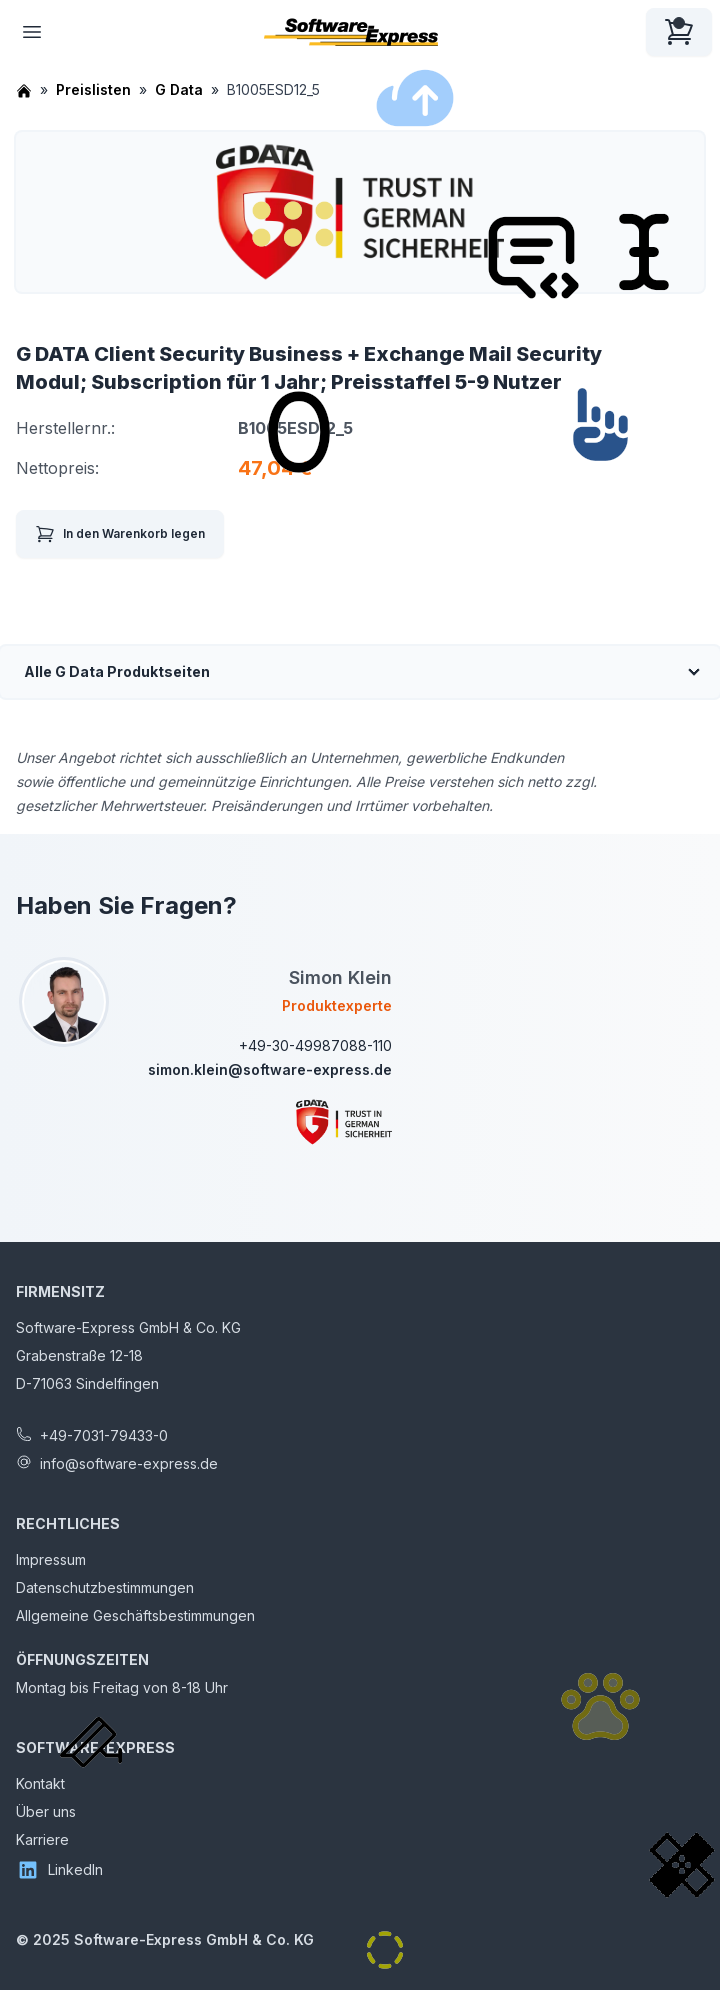  I want to click on apply healing or repair tool, so click(682, 1865).